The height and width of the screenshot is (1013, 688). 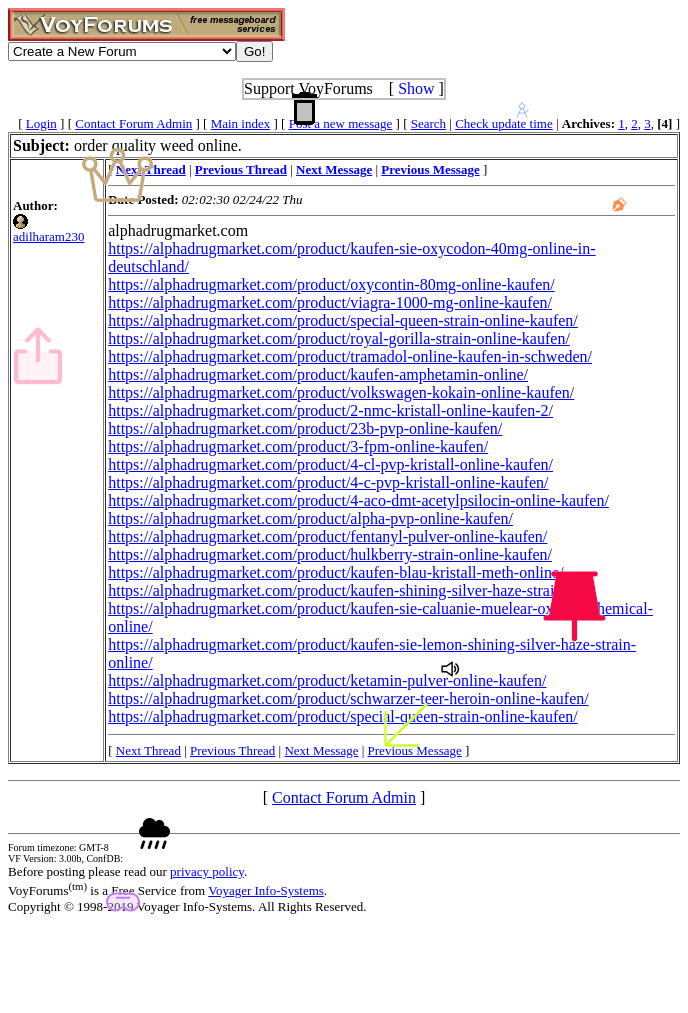 What do you see at coordinates (38, 358) in the screenshot?
I see `export or share content to another app` at bounding box center [38, 358].